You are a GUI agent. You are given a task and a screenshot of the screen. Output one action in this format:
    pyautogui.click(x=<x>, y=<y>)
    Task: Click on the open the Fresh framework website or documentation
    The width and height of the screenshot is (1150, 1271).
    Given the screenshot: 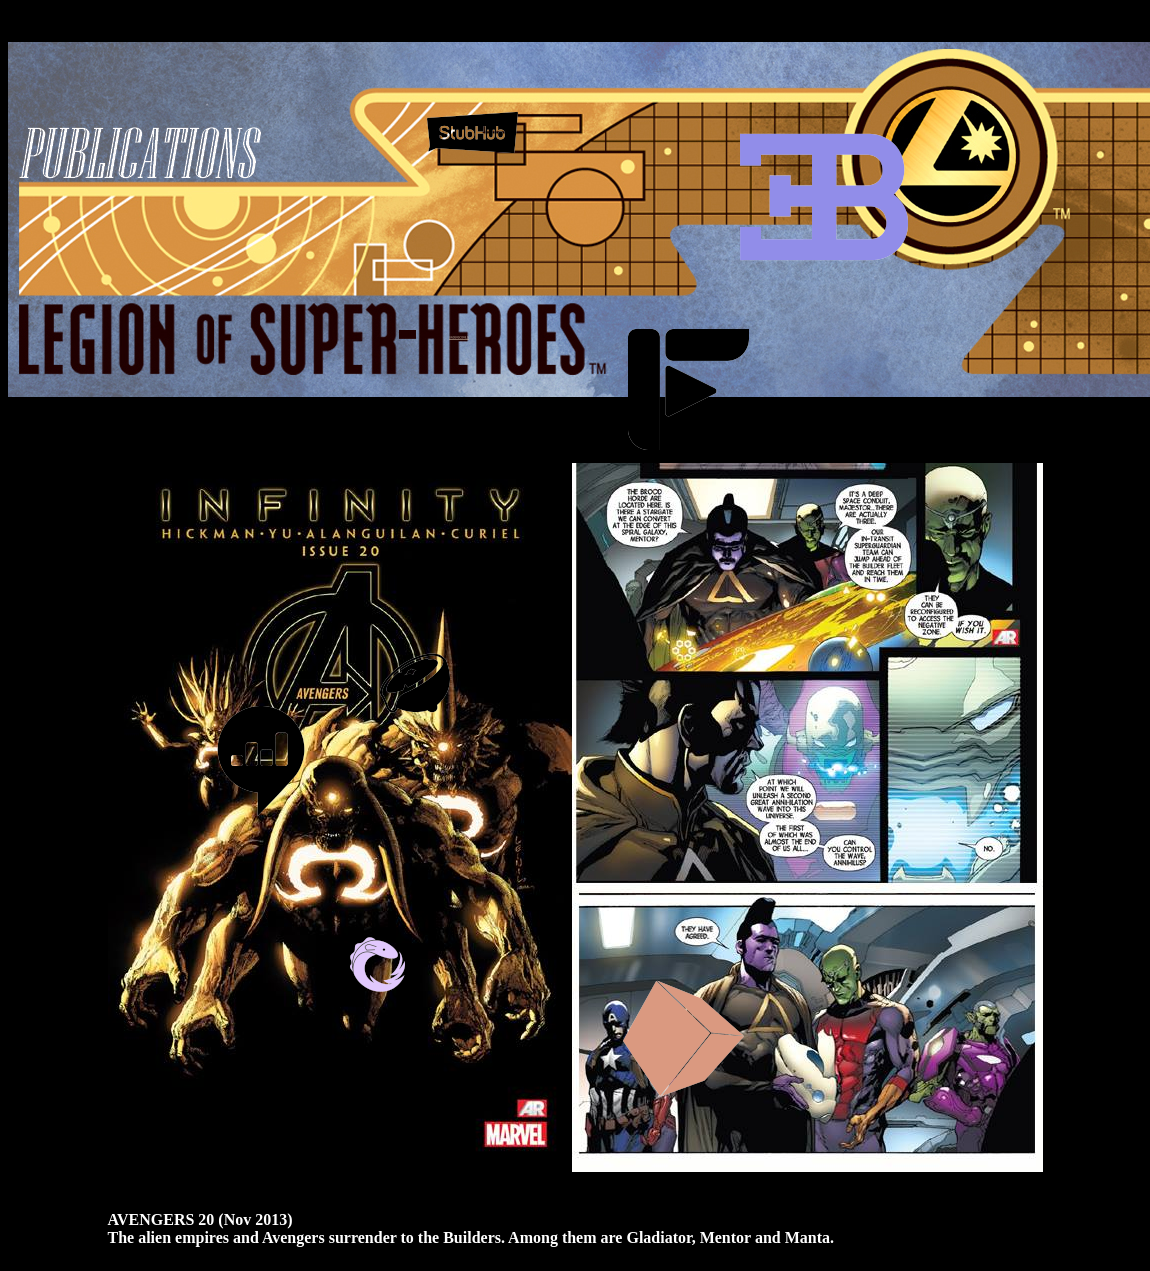 What is the action you would take?
    pyautogui.click(x=415, y=683)
    